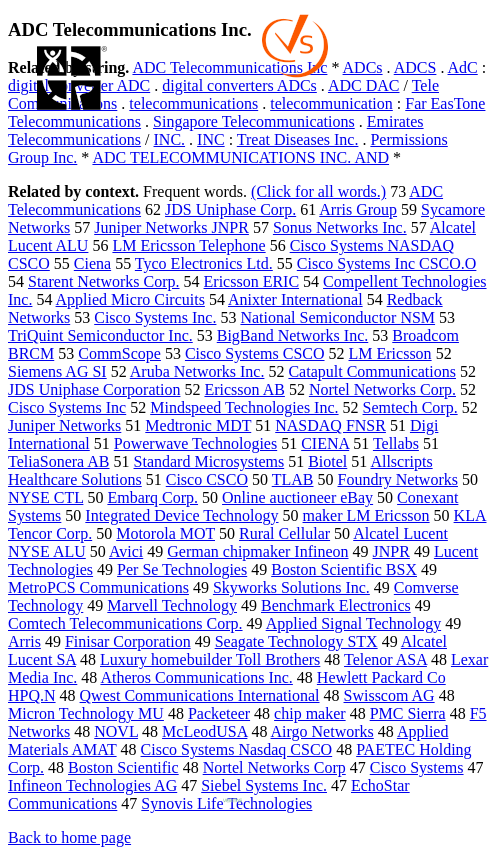  What do you see at coordinates (295, 46) in the screenshot?
I see `codeceptjs testing framework logo` at bounding box center [295, 46].